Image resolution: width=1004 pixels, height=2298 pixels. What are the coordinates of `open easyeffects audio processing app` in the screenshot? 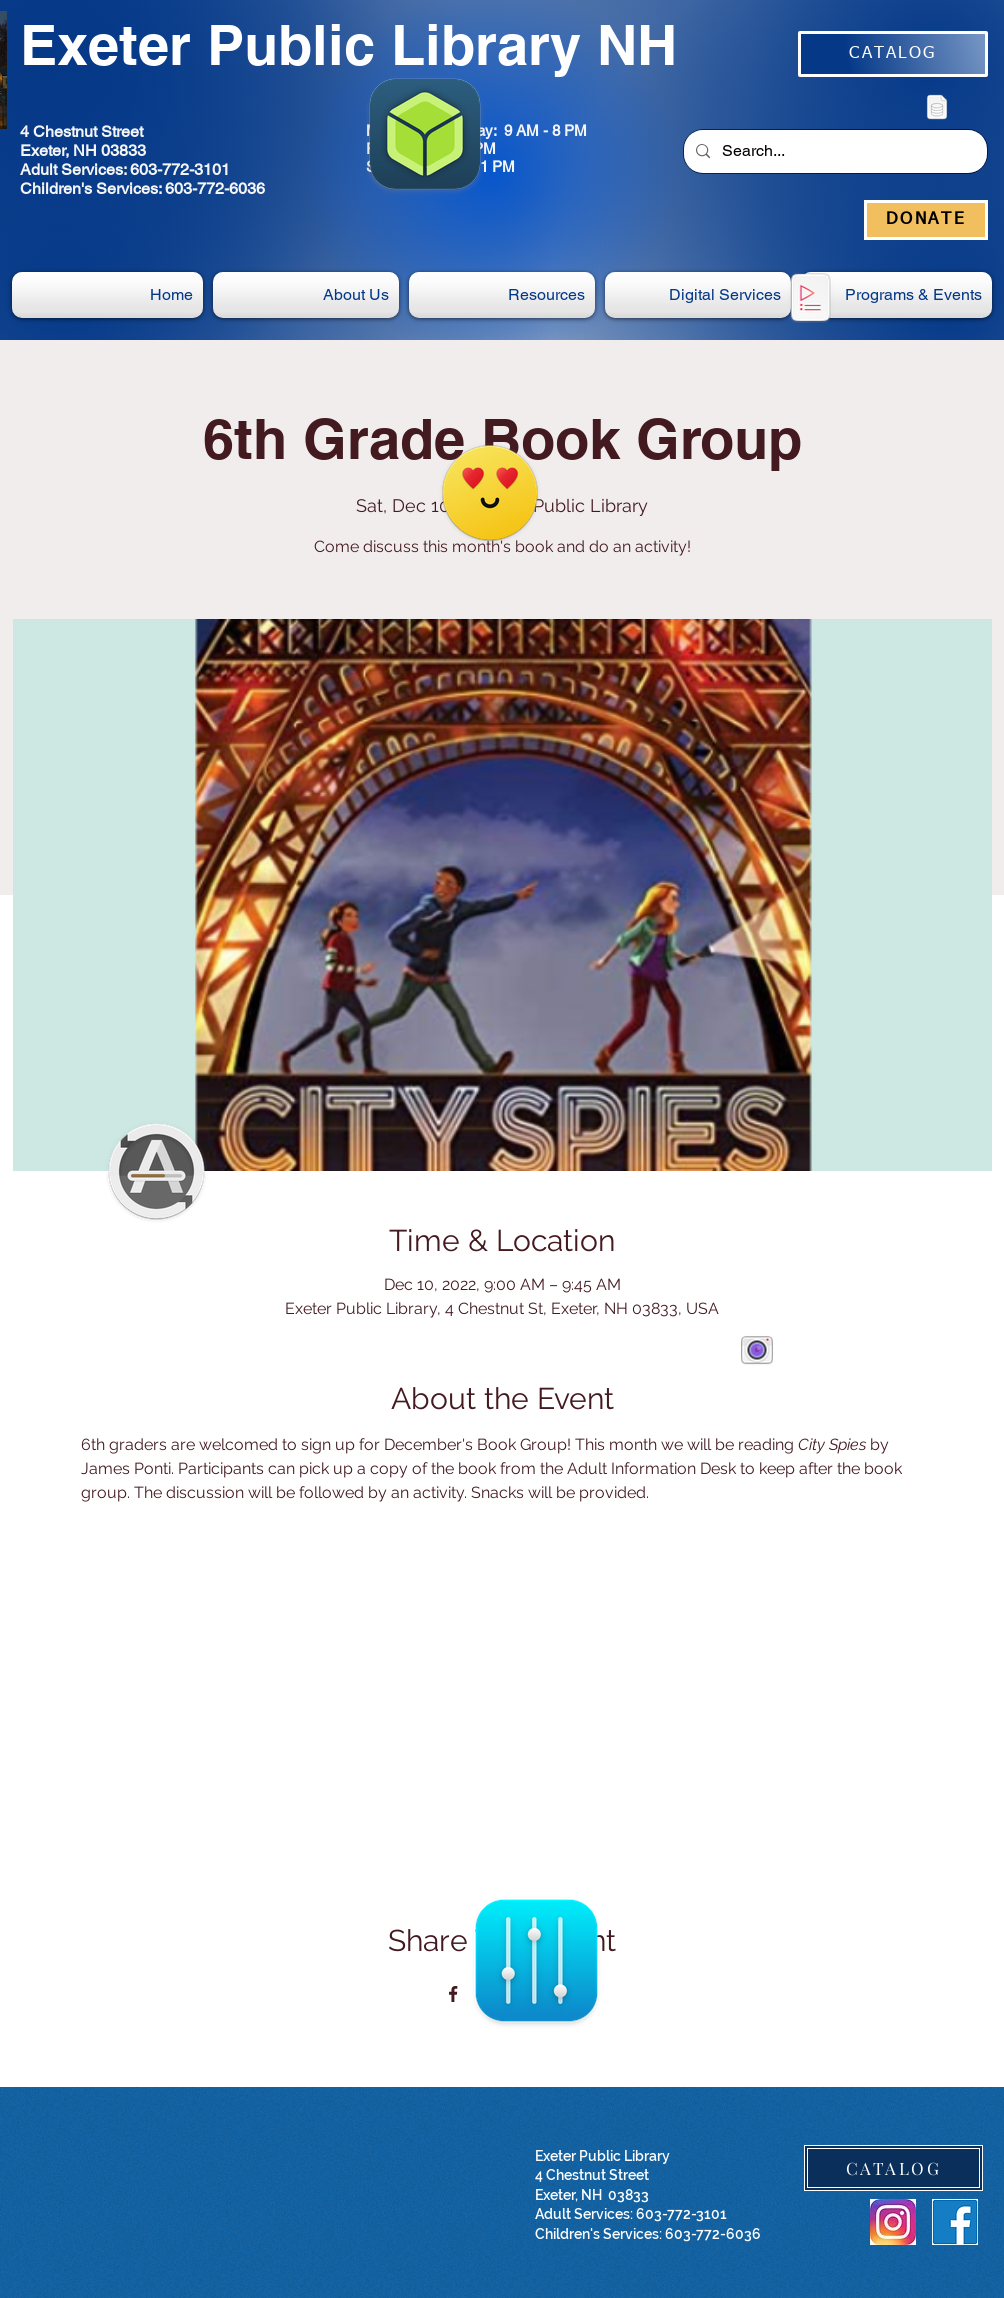 It's located at (536, 1960).